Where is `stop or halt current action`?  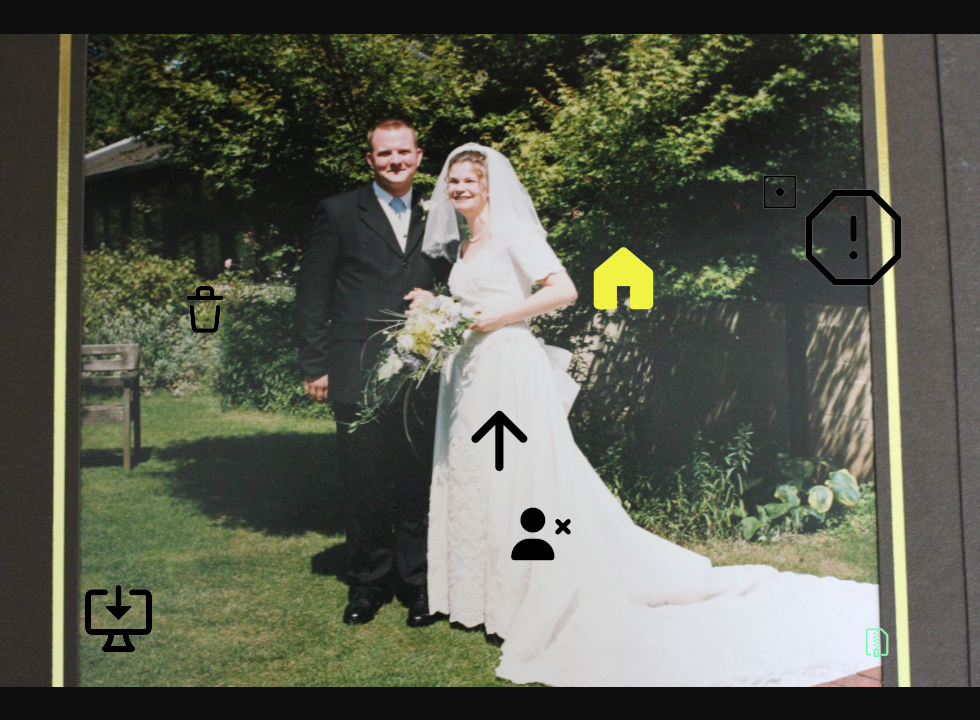
stop or halt current action is located at coordinates (853, 237).